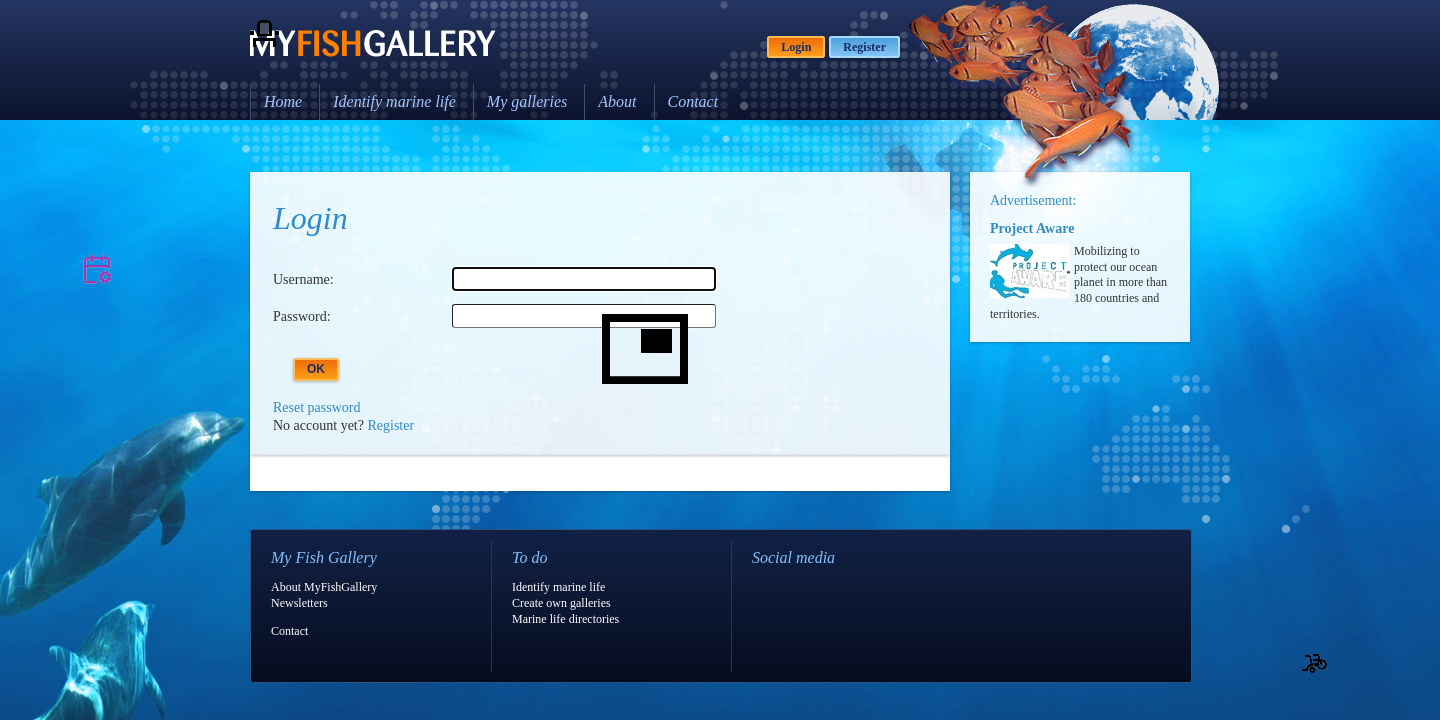  What do you see at coordinates (645, 349) in the screenshot?
I see `enable picture-in-picture mode` at bounding box center [645, 349].